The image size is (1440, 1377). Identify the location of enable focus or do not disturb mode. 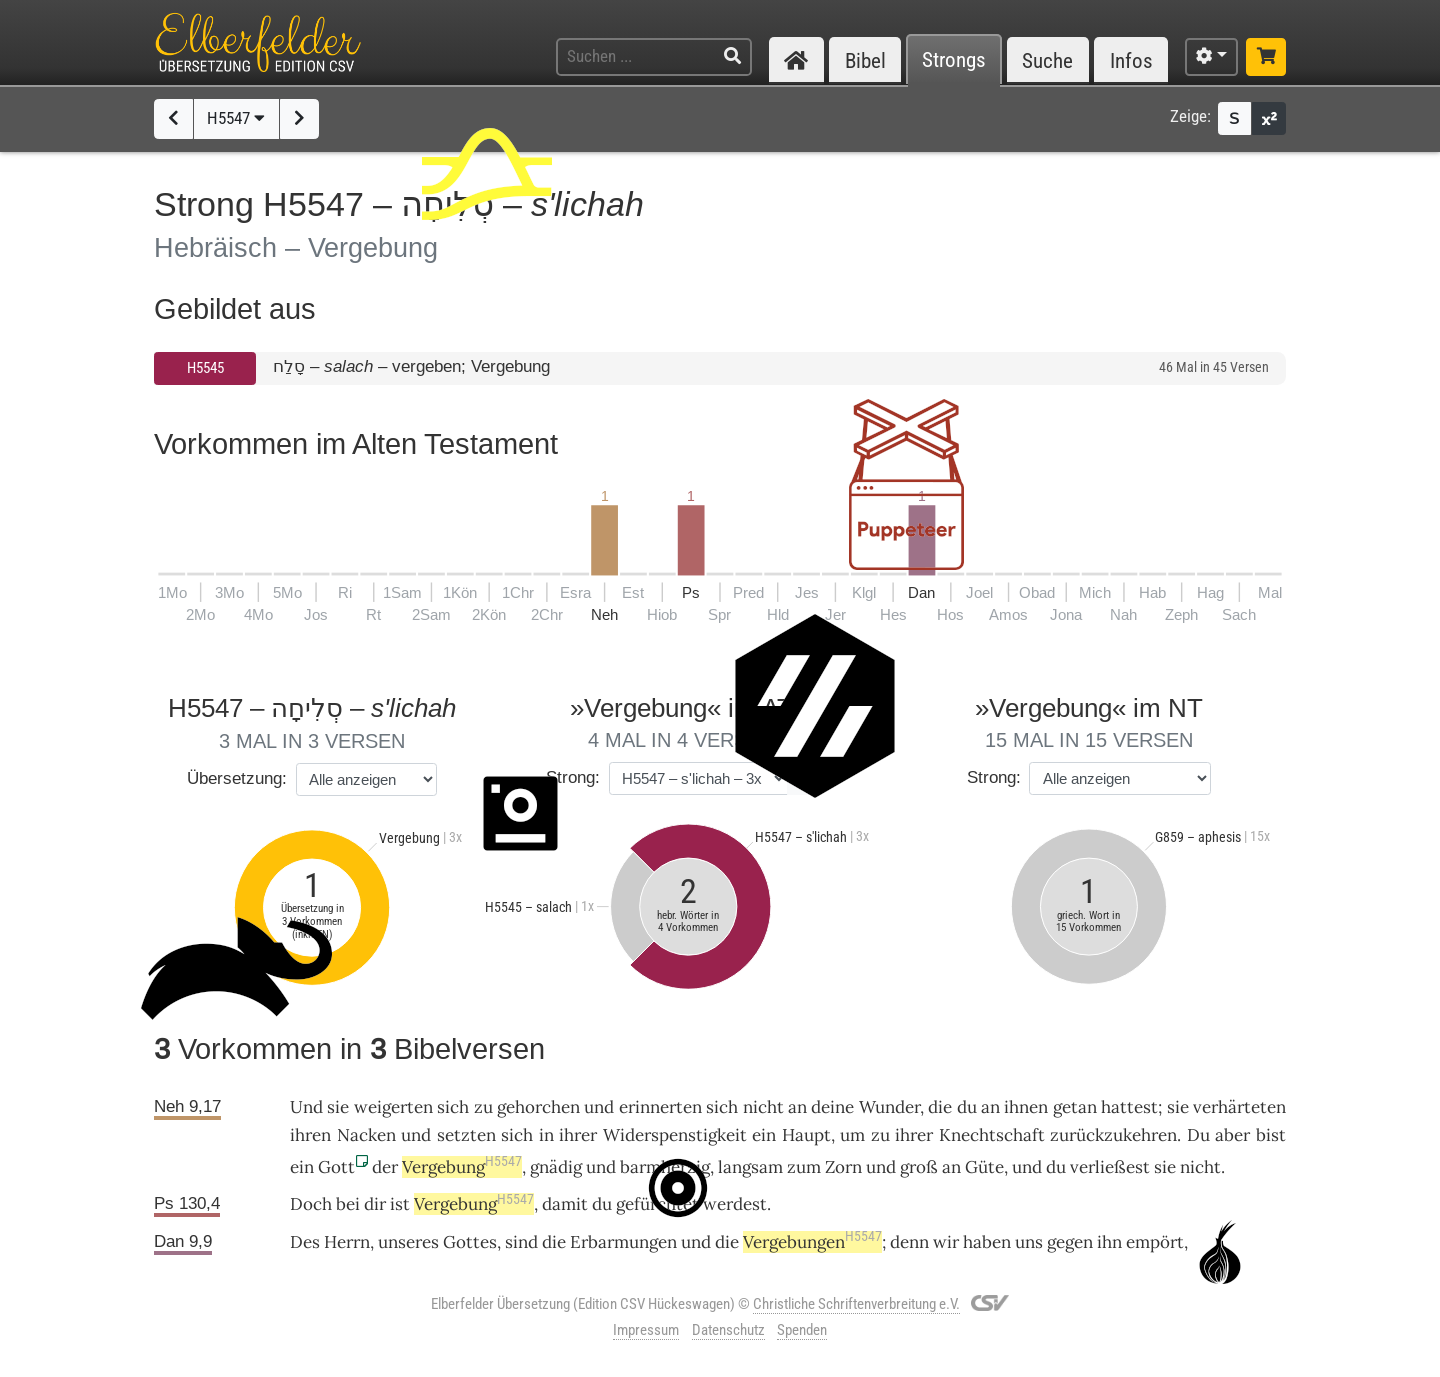
(678, 1188).